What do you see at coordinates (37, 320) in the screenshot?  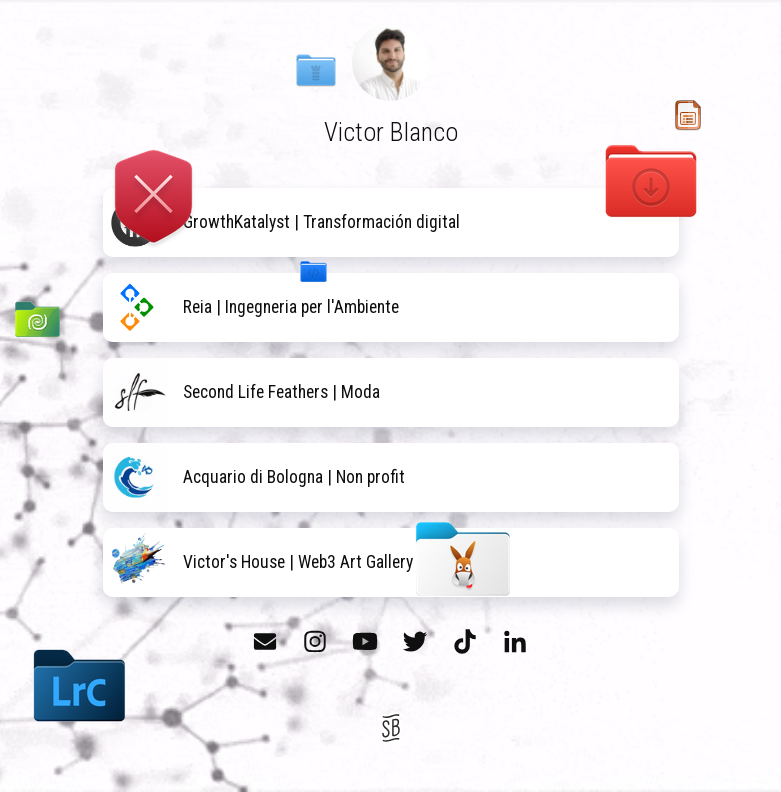 I see `open GameJolt files folder` at bounding box center [37, 320].